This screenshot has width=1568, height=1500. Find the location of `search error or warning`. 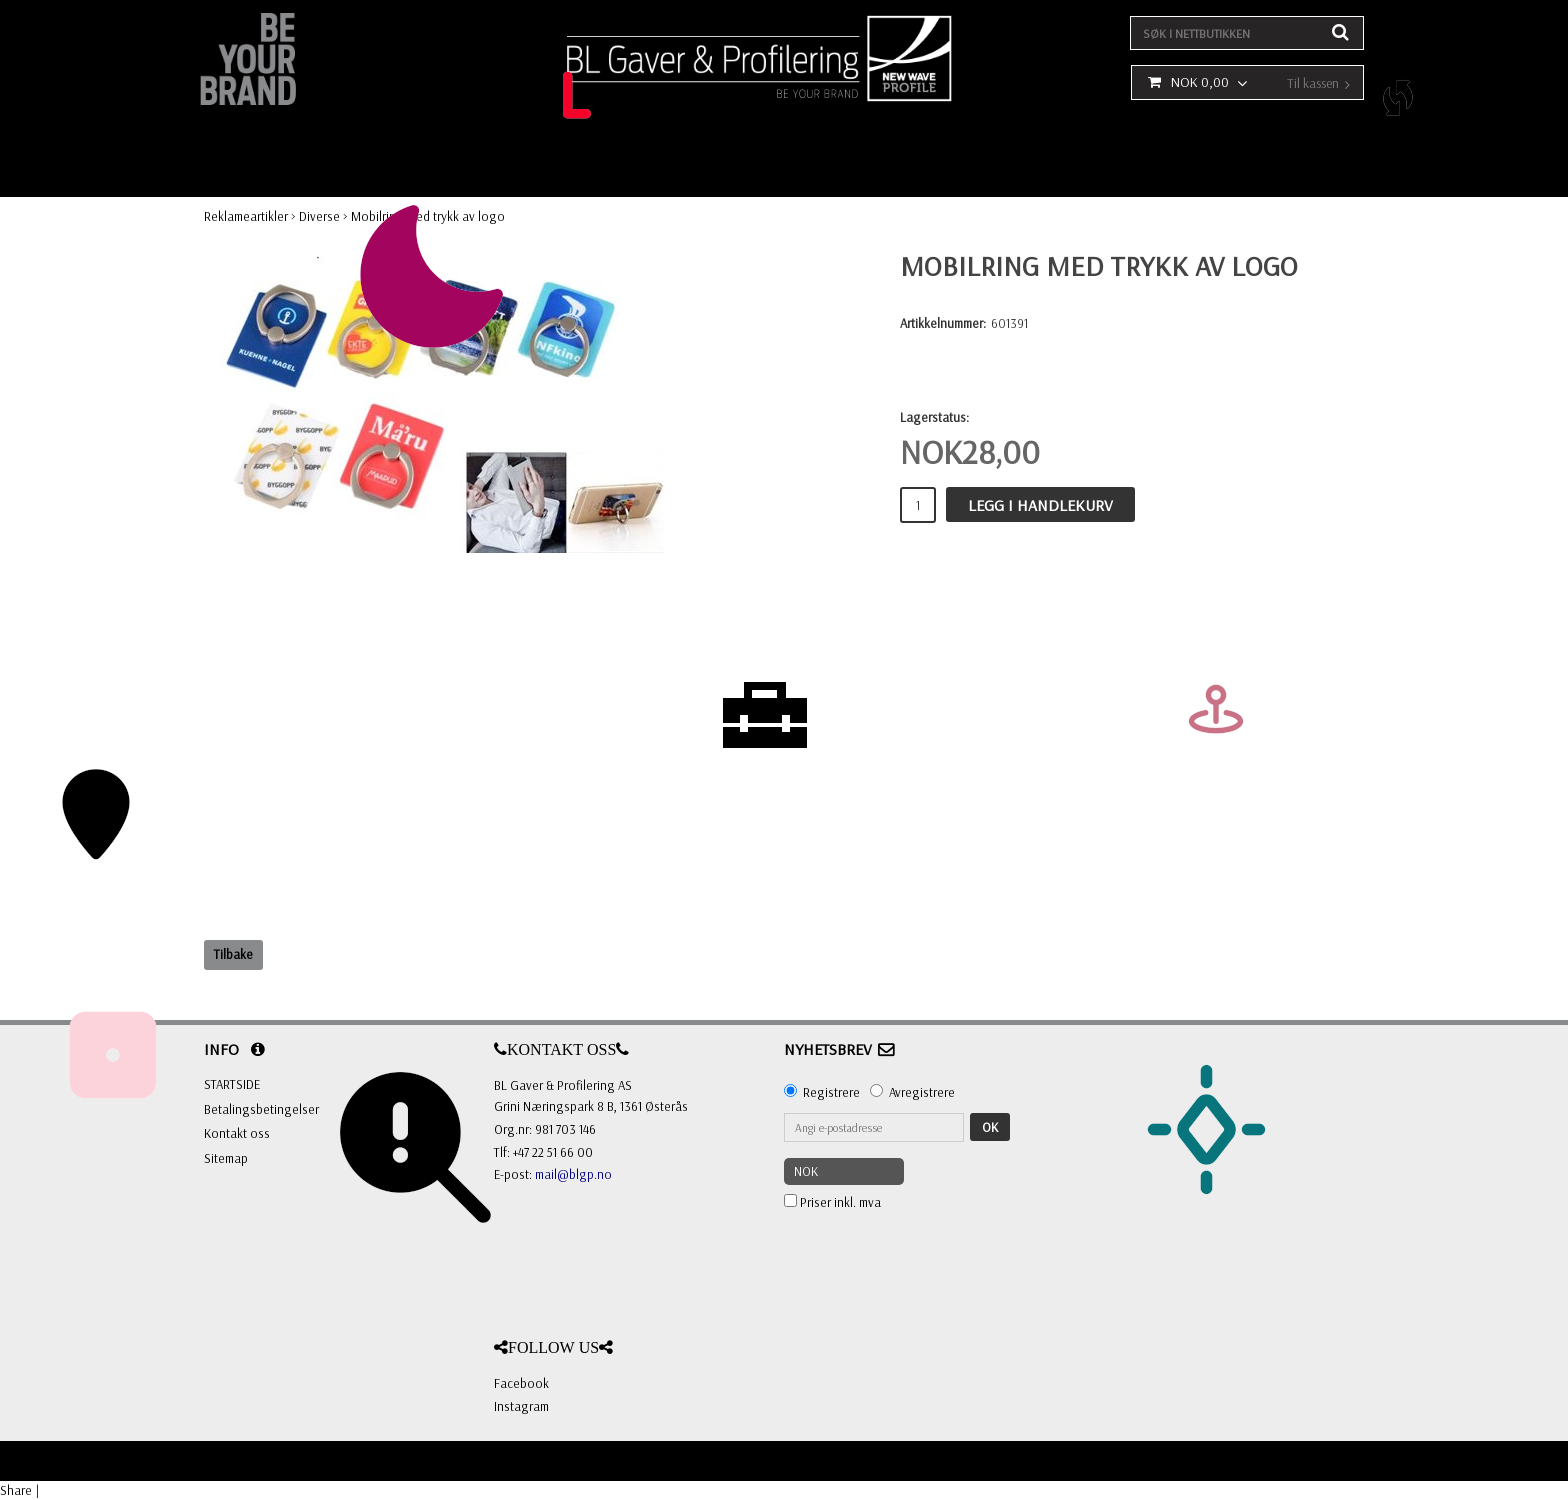

search error or warning is located at coordinates (415, 1147).